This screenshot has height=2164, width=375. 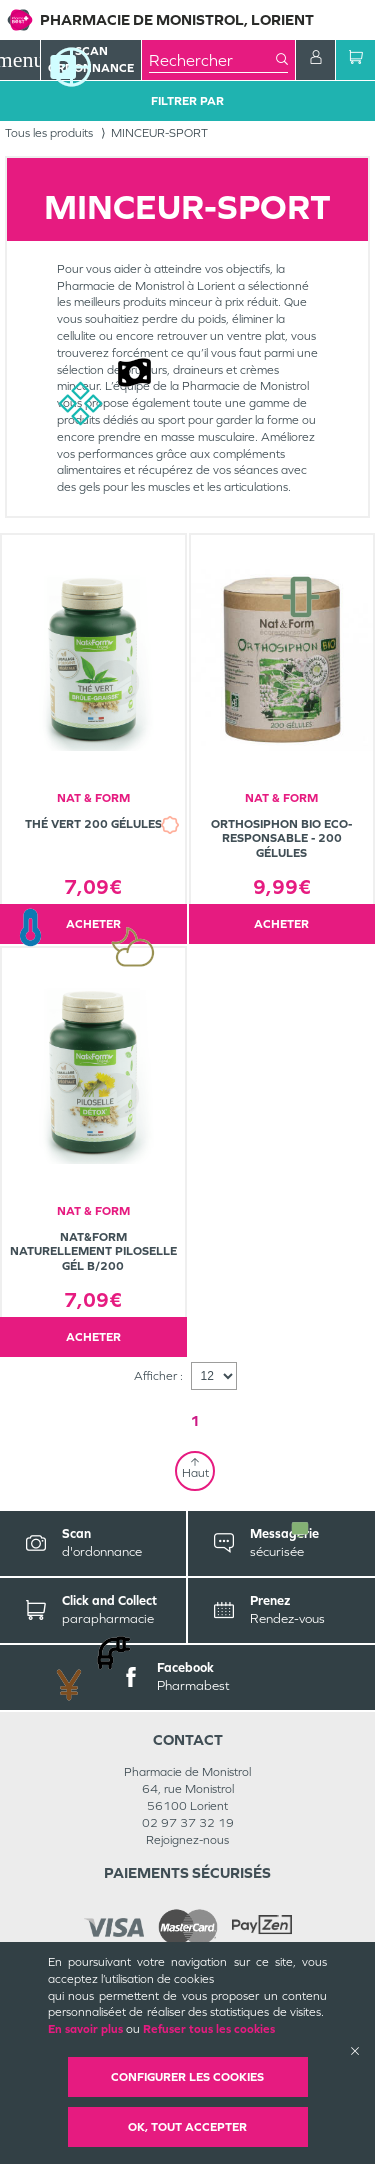 I want to click on view payment or billing information, so click(x=134, y=372).